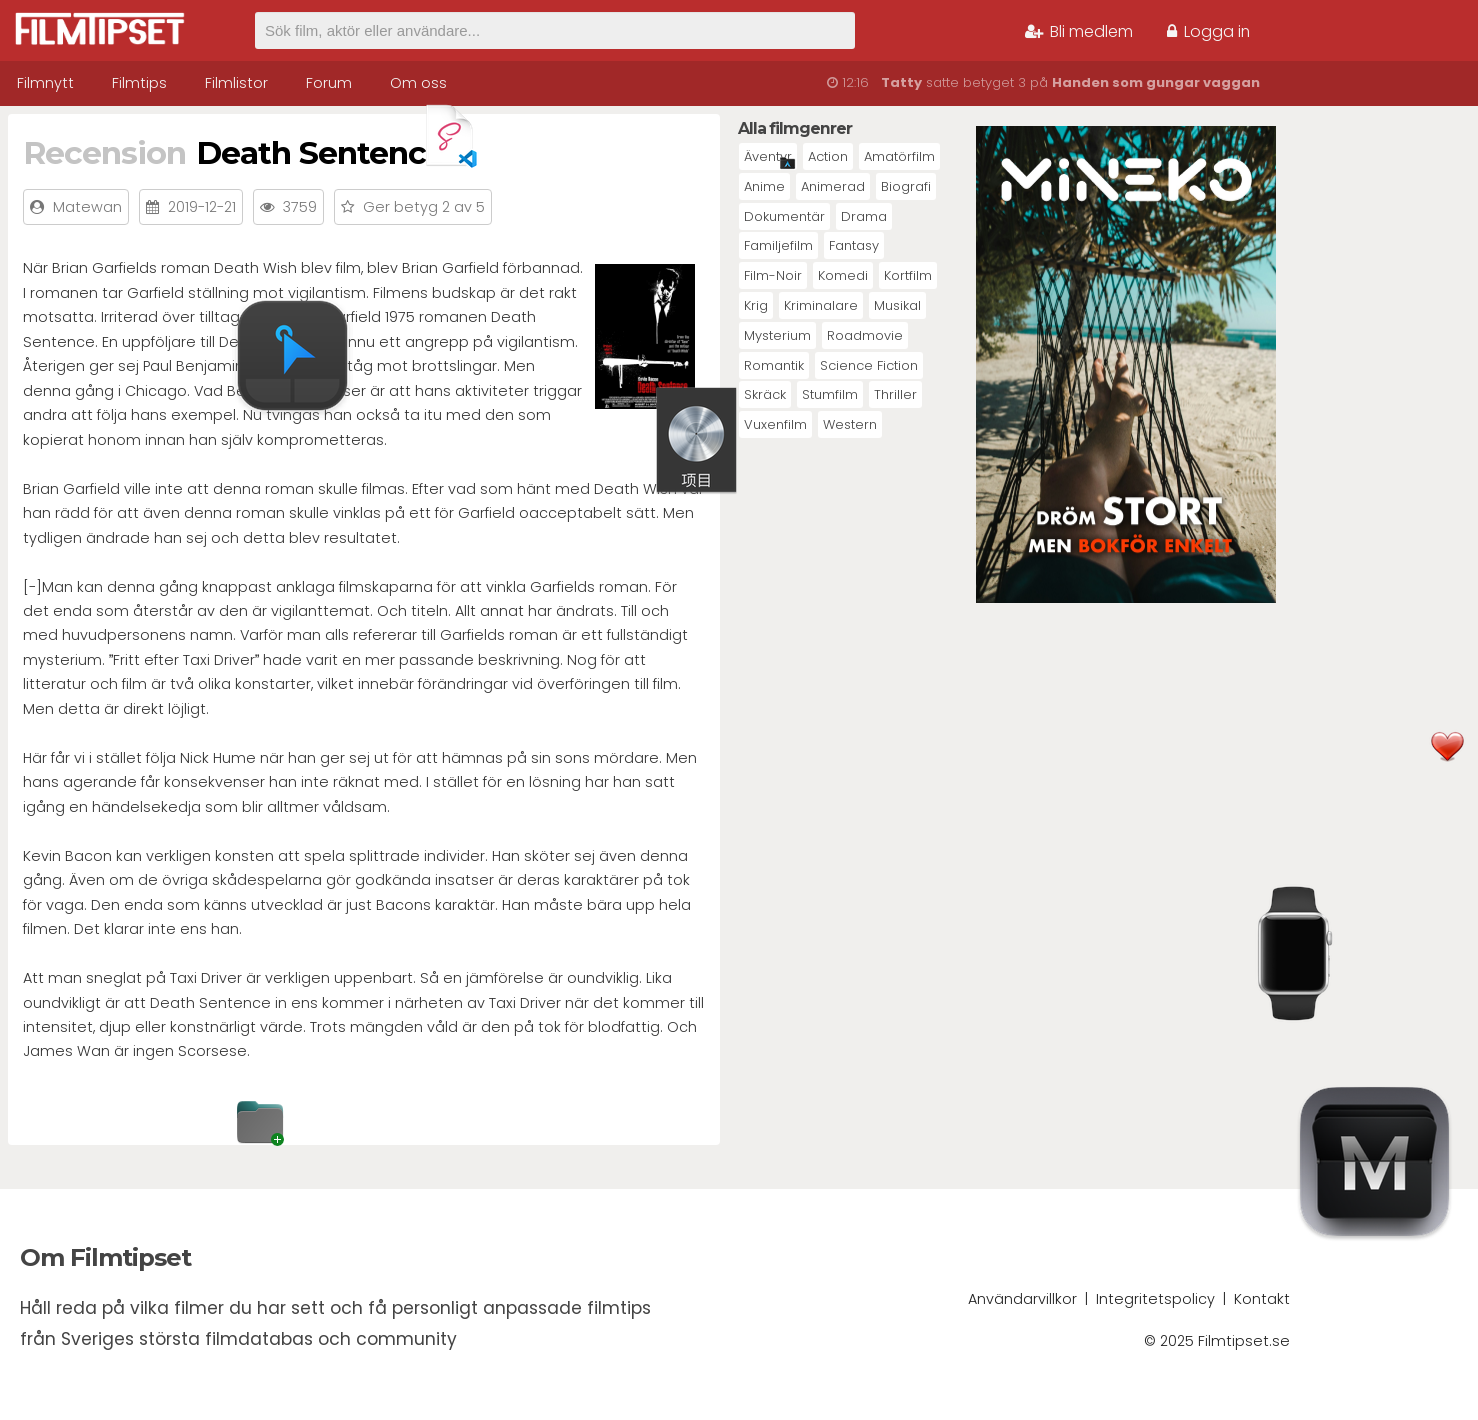  What do you see at coordinates (1293, 953) in the screenshot?
I see `apple watch device in connected devices list` at bounding box center [1293, 953].